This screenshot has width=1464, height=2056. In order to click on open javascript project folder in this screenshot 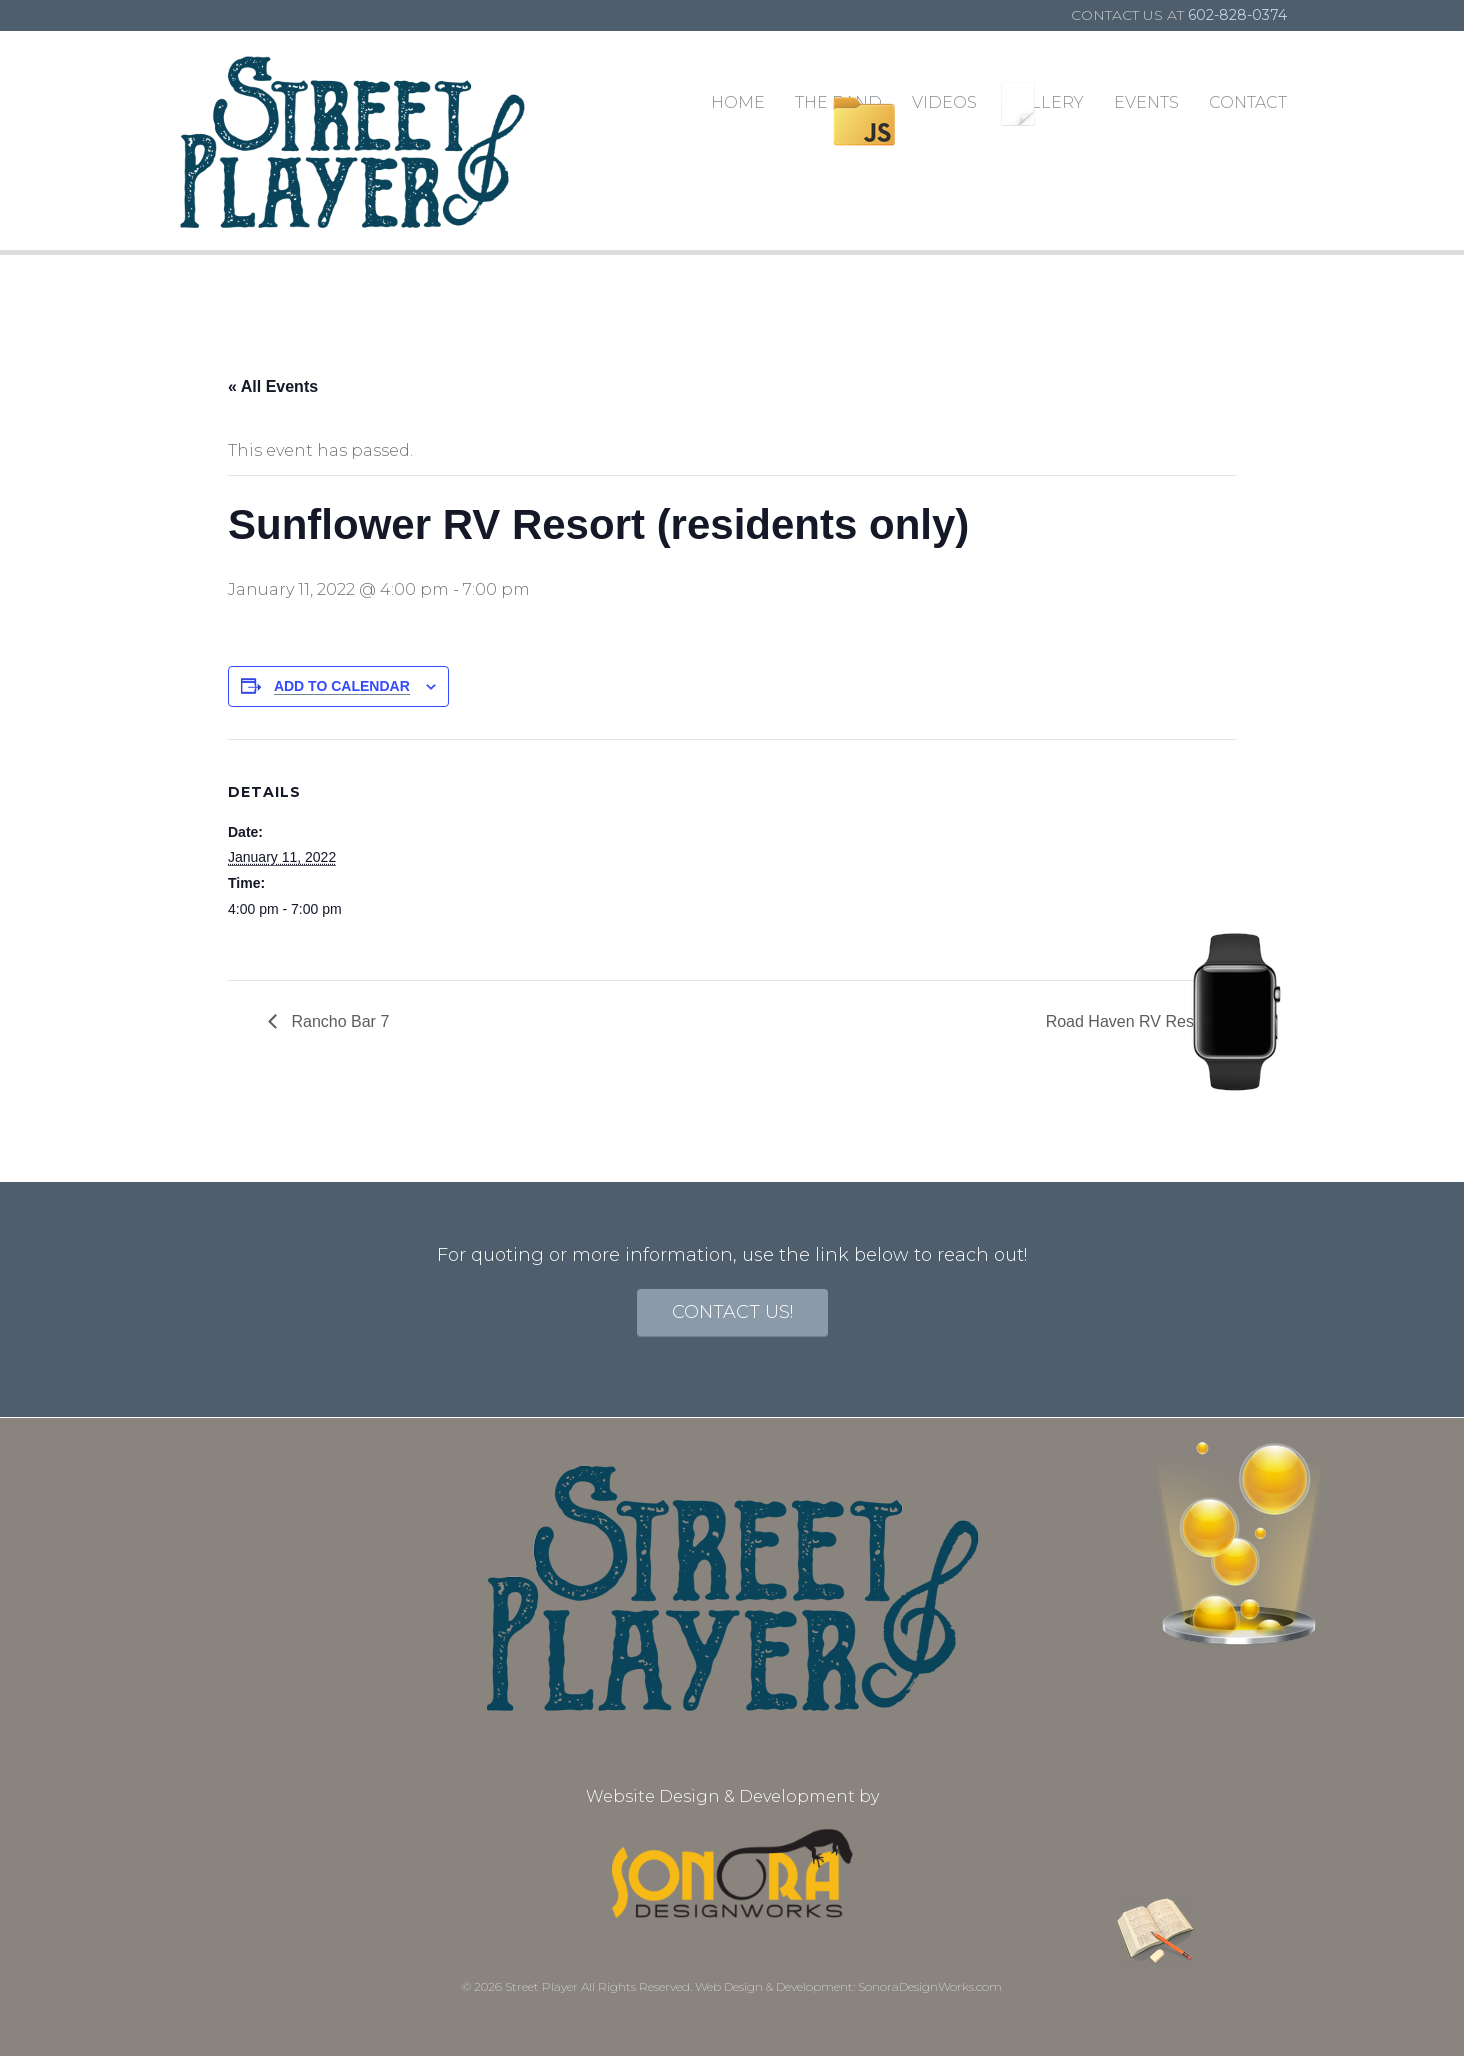, I will do `click(864, 123)`.